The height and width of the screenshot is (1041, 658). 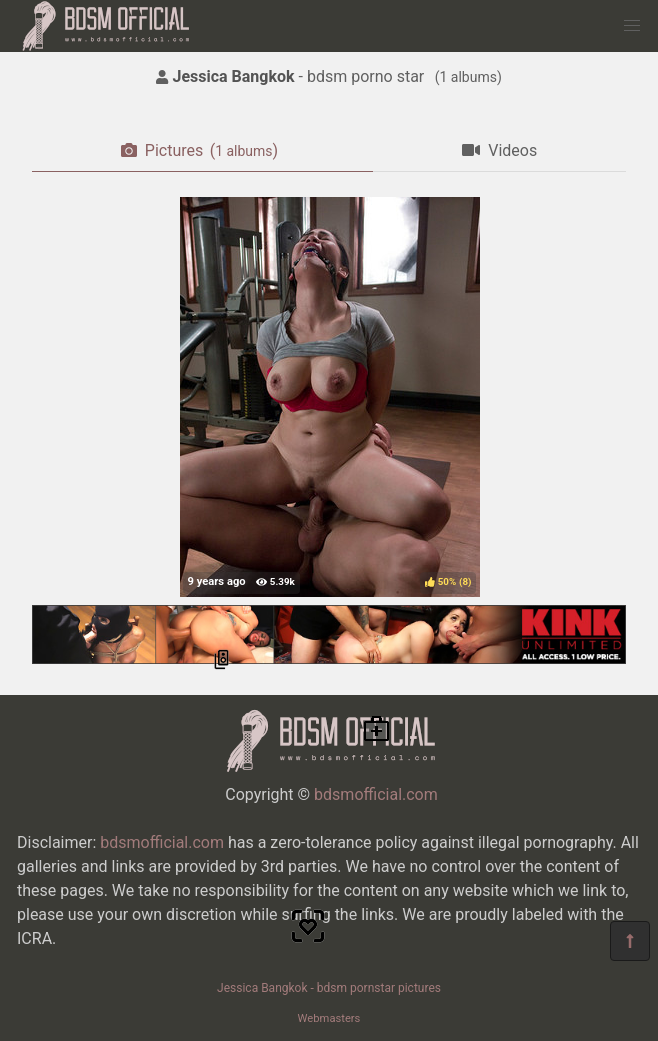 I want to click on access medical services or healthcare information, so click(x=376, y=728).